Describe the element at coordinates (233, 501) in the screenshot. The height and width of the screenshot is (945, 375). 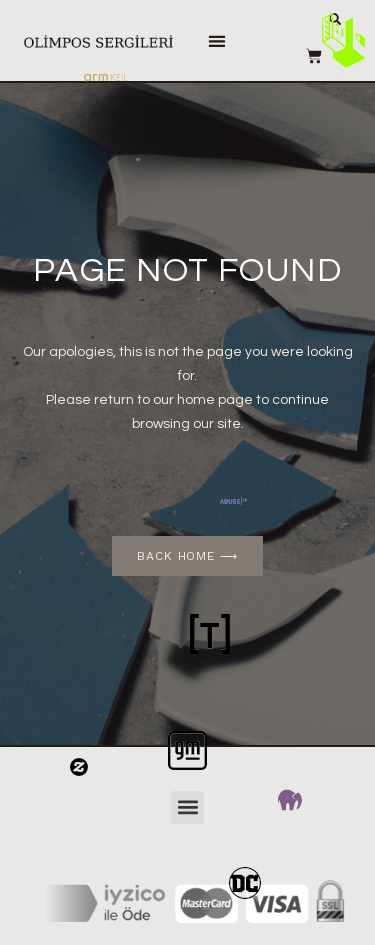
I see `visit abuse.ch website` at that location.